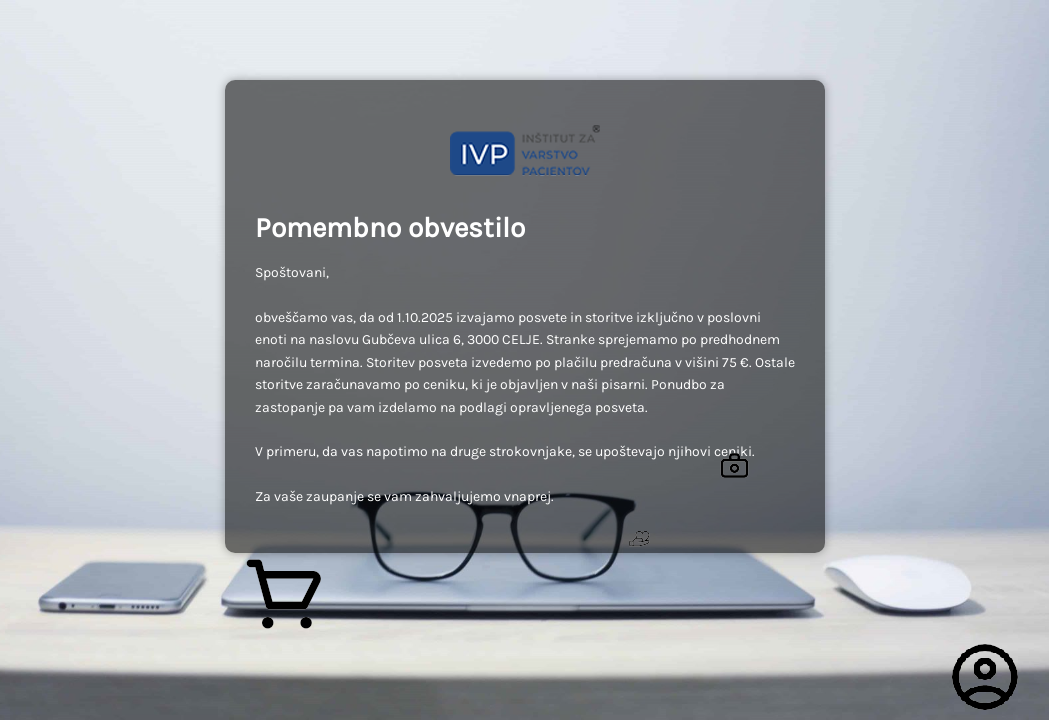 The height and width of the screenshot is (720, 1049). Describe the element at coordinates (285, 594) in the screenshot. I see `view your shopping cart` at that location.